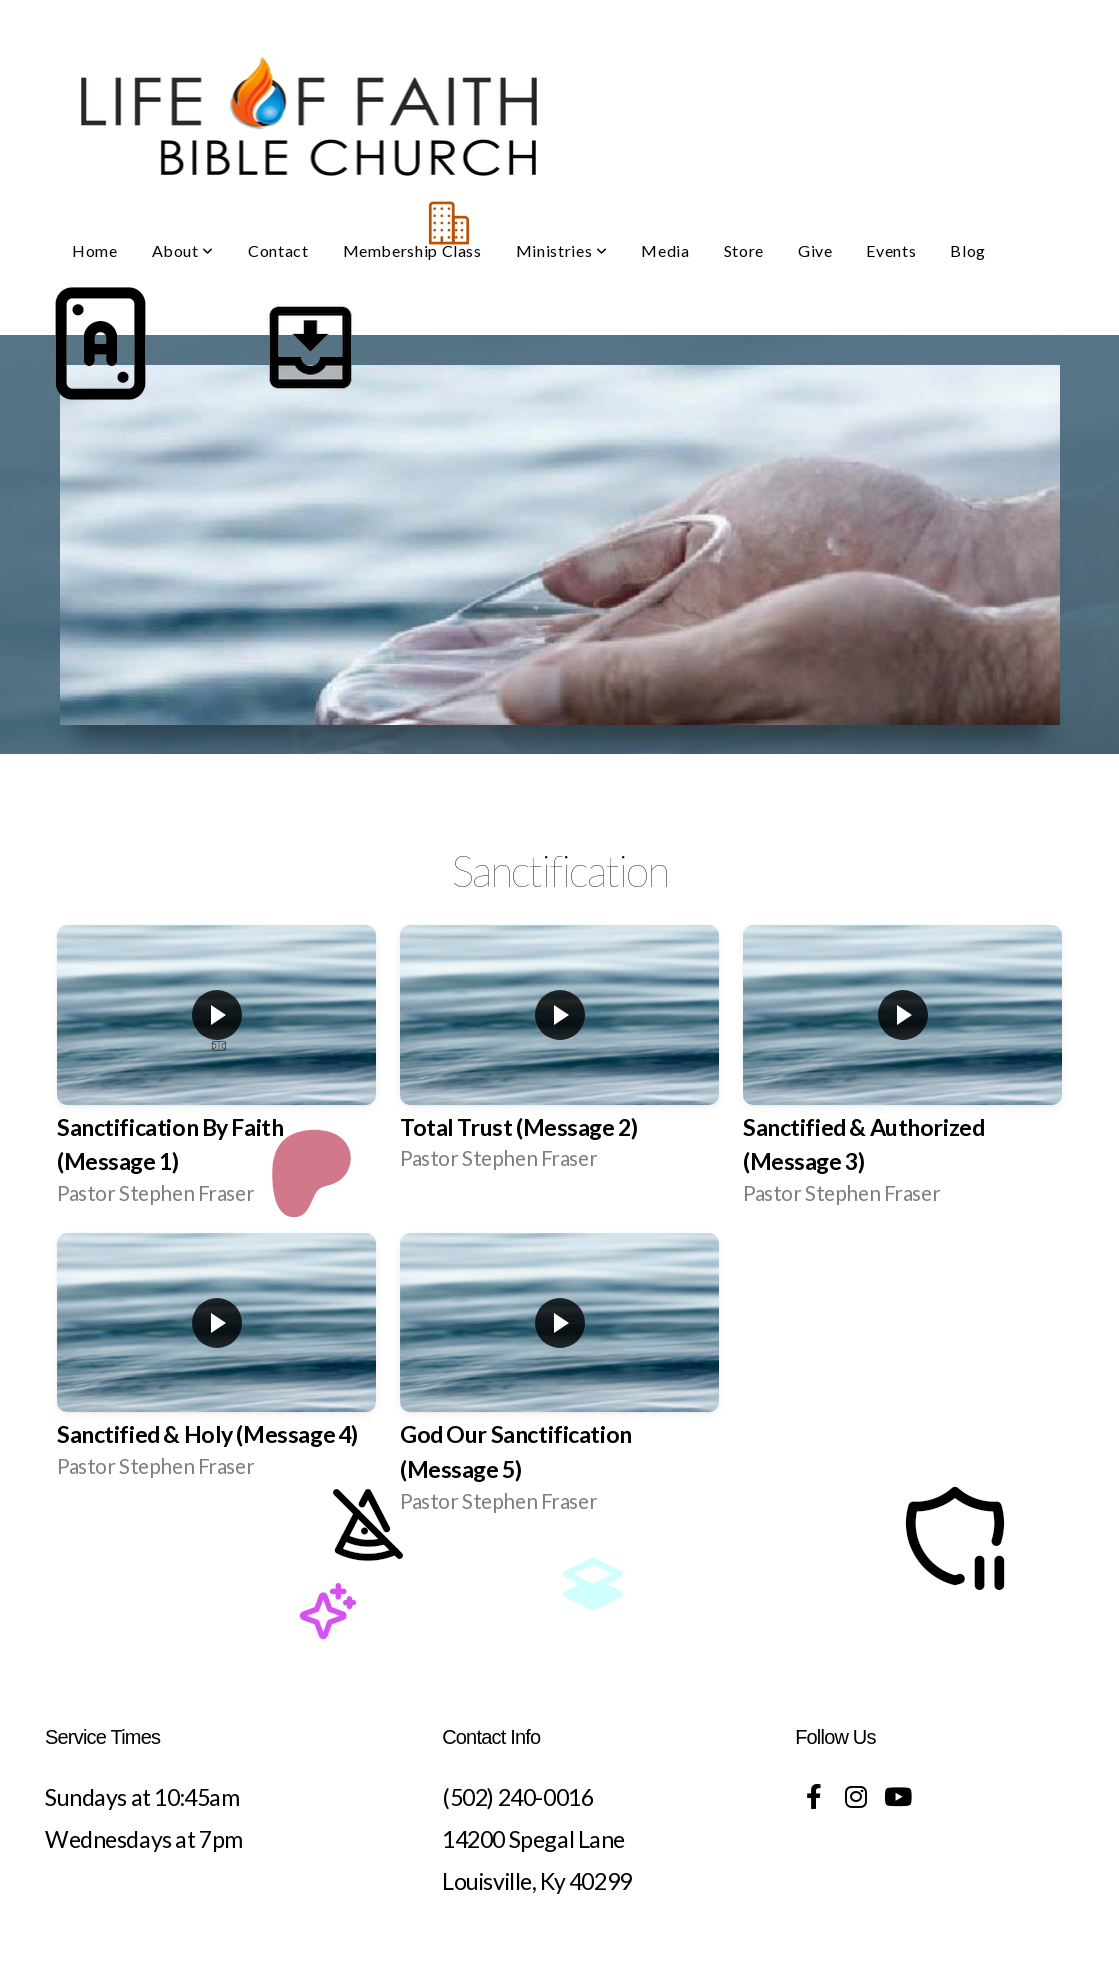 The width and height of the screenshot is (1119, 1966). I want to click on indicates pizza is unavailable or sold out, so click(368, 1524).